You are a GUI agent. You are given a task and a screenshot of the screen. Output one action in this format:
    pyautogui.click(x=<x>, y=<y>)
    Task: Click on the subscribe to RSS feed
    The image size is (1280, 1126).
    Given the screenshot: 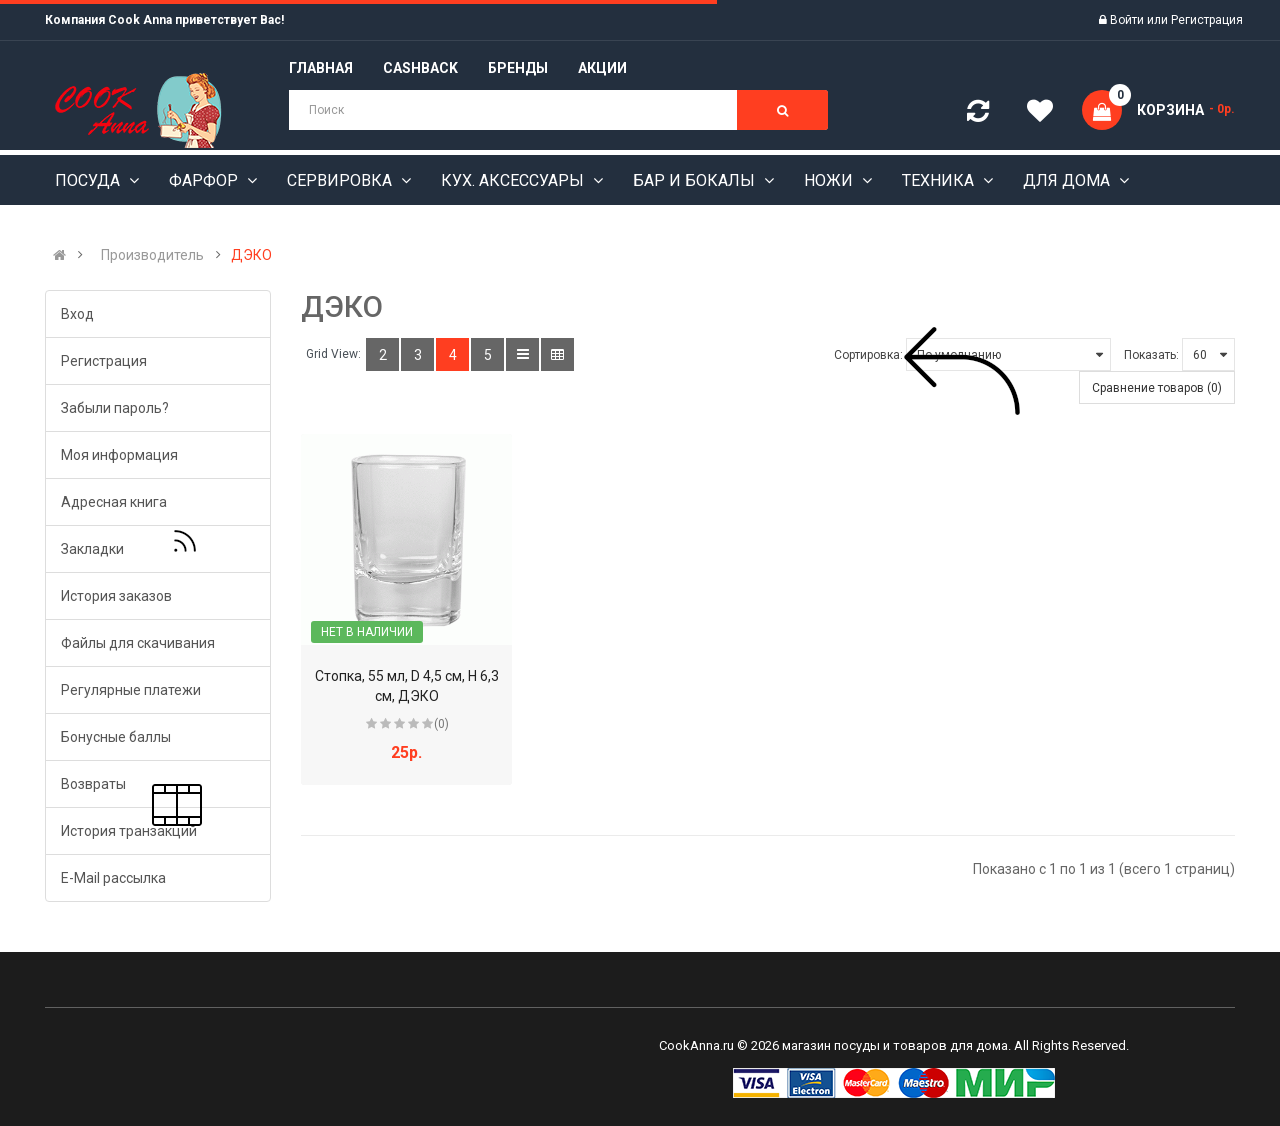 What is the action you would take?
    pyautogui.click(x=183, y=542)
    